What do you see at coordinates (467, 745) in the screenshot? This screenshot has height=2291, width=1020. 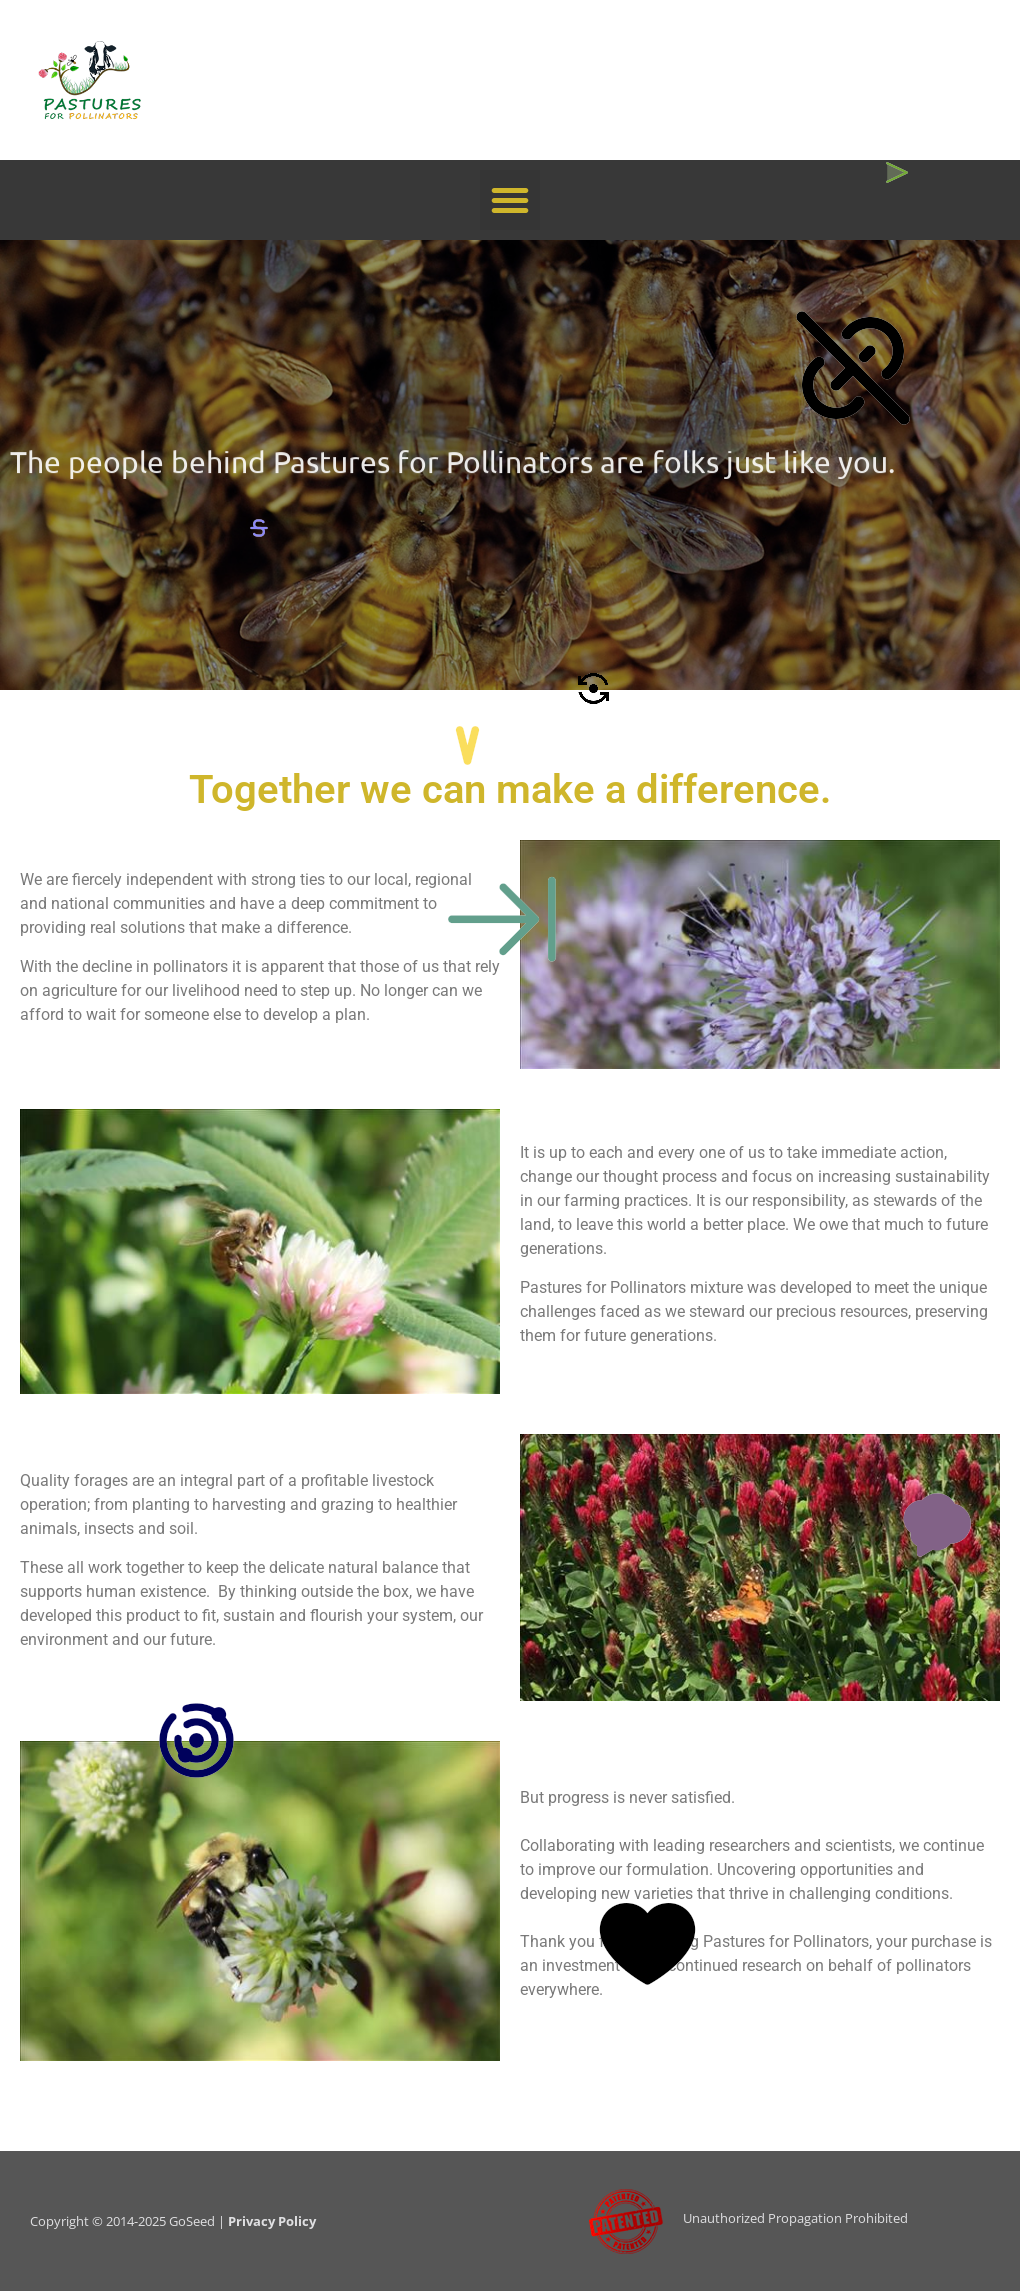 I see `indicates a "v" keyboard shortcut or hotkey` at bounding box center [467, 745].